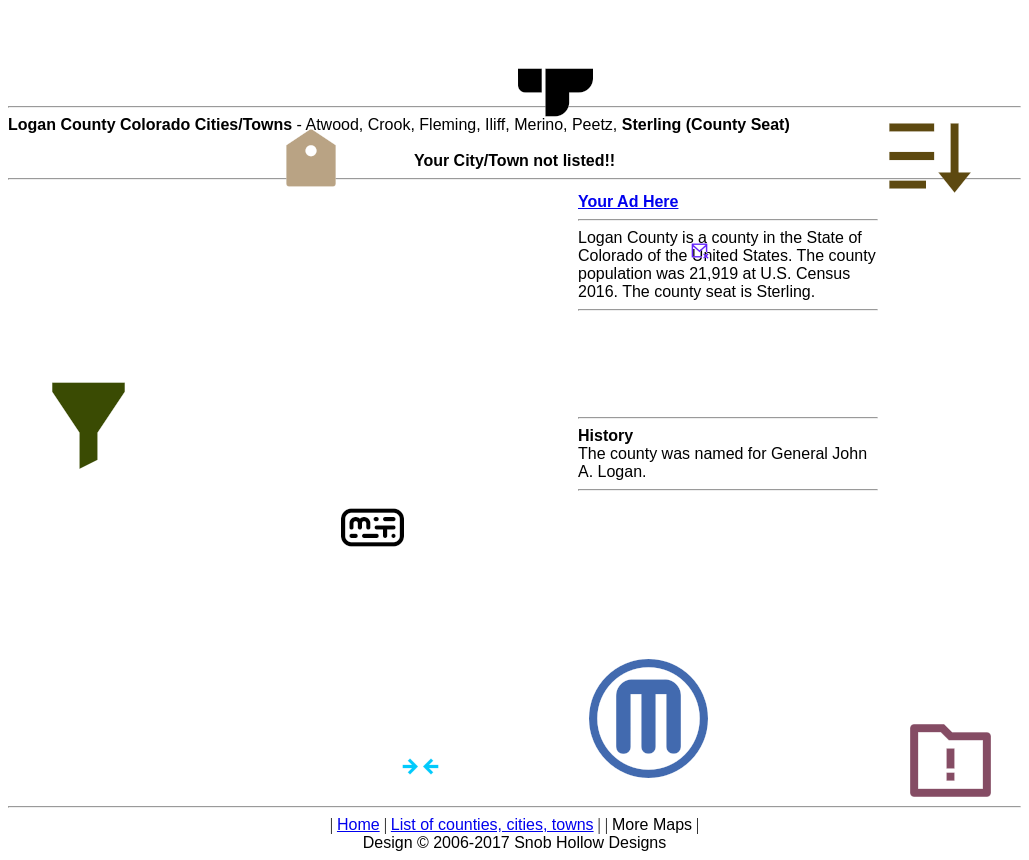 The image size is (1029, 860). What do you see at coordinates (372, 527) in the screenshot?
I see `open monkeytype typing test website` at bounding box center [372, 527].